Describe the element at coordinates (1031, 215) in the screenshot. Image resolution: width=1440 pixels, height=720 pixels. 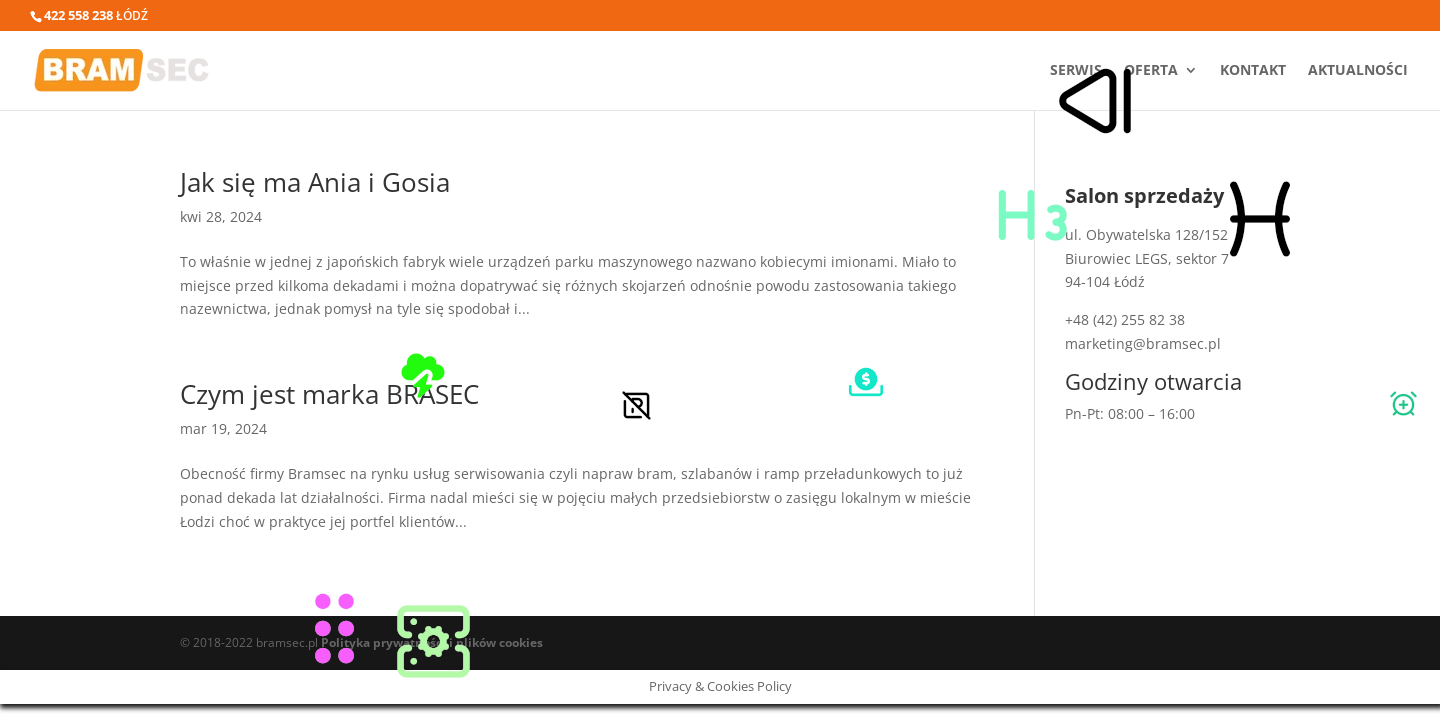
I see `format text as heading level 3` at that location.